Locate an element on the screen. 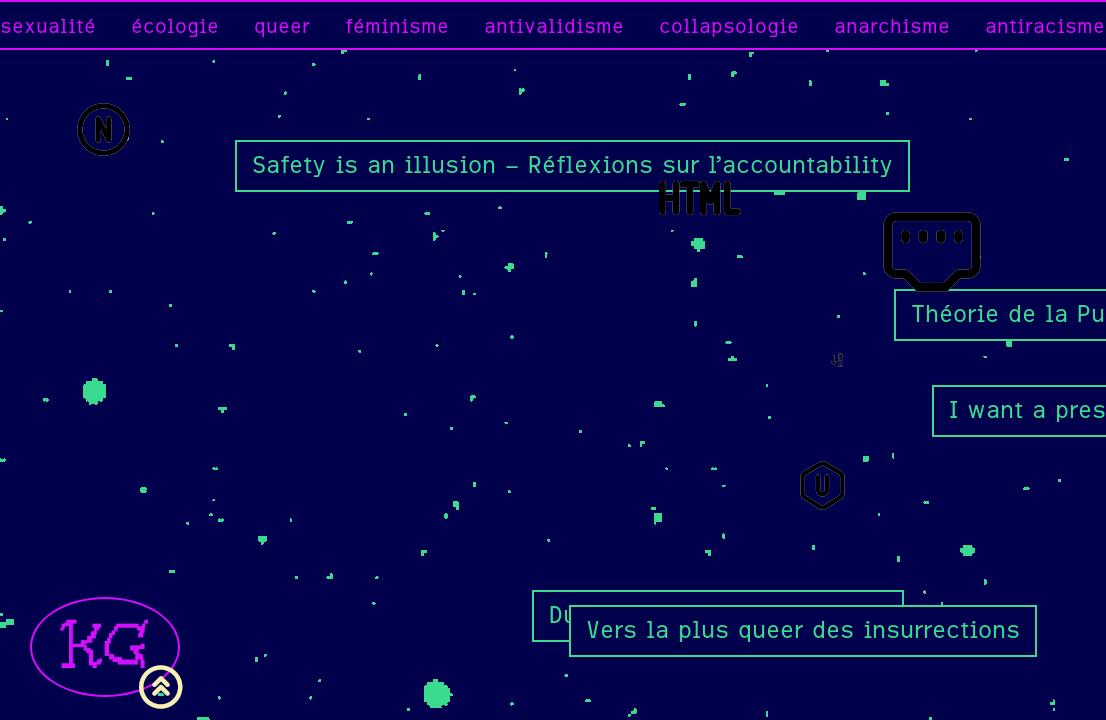  indicates HTML file type or format is located at coordinates (700, 198).